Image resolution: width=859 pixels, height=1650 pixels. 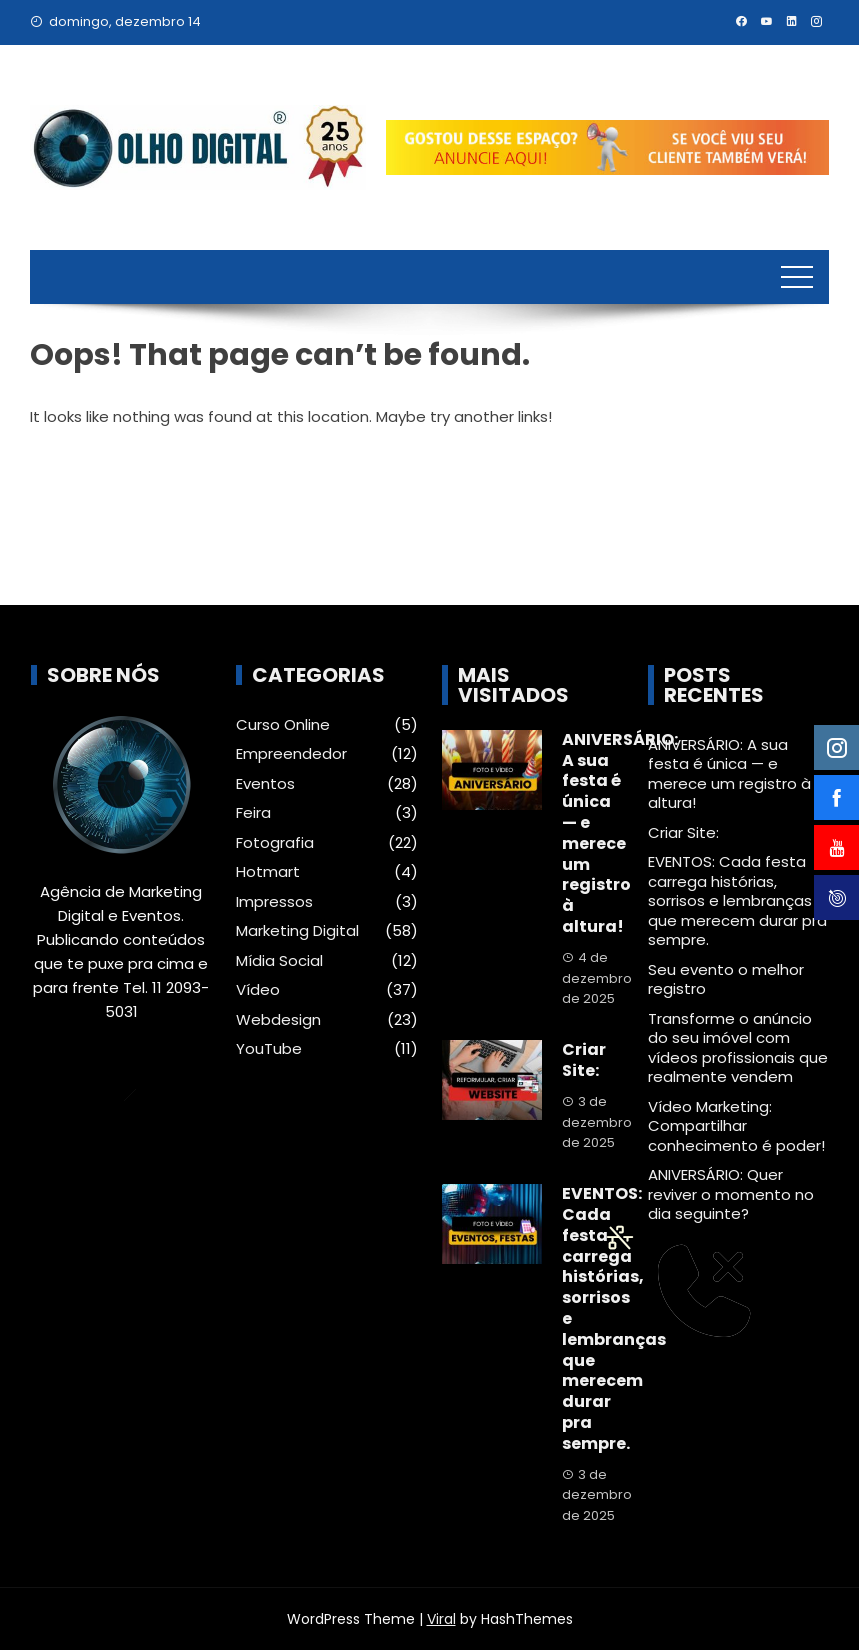 I want to click on network connection unavailable, so click(x=620, y=1238).